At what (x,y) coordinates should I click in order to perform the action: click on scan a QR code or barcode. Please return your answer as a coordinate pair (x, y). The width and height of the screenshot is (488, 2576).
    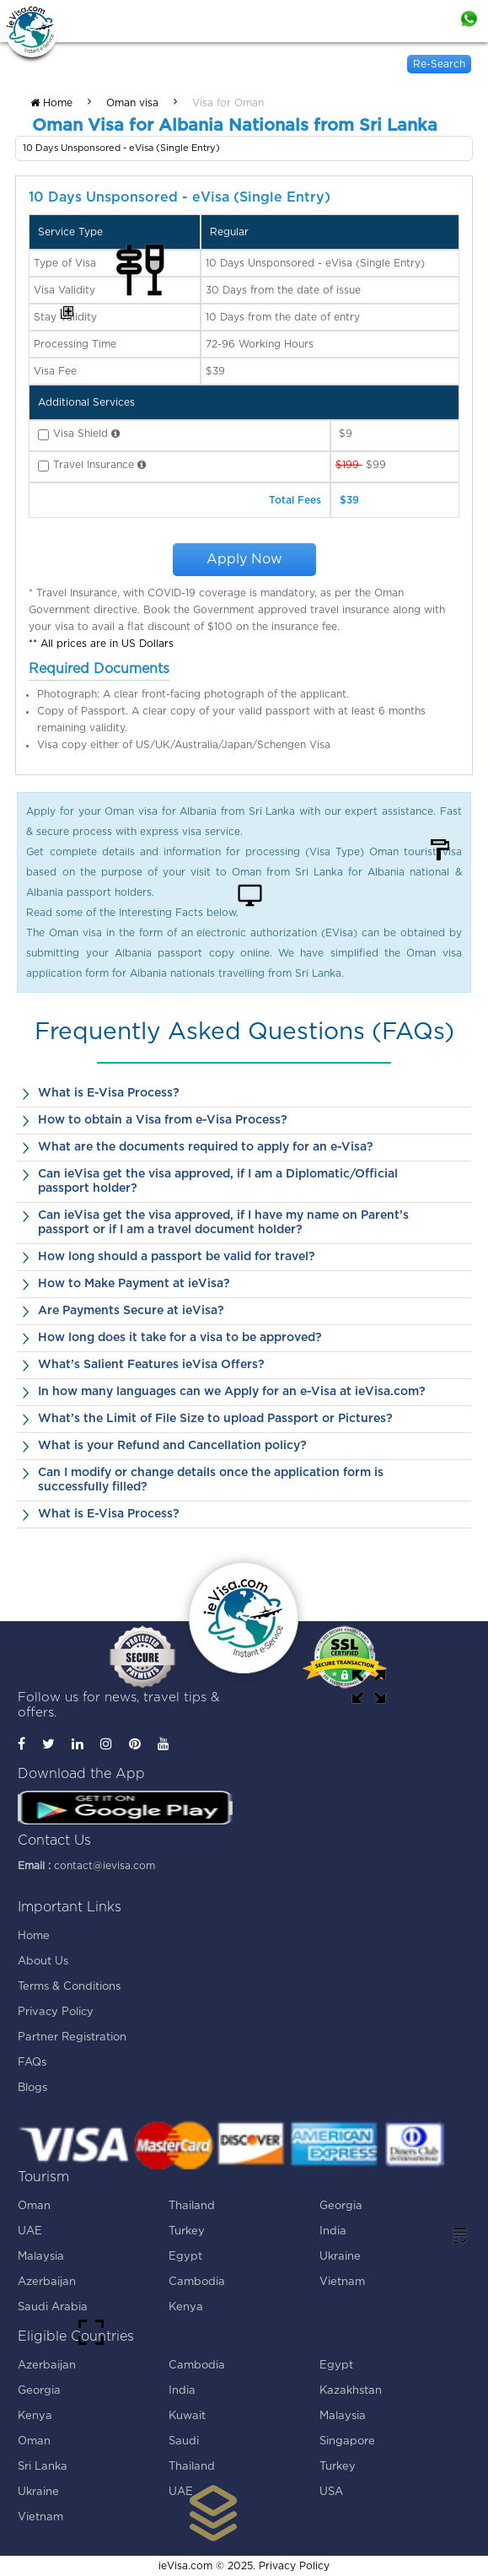
    Looking at the image, I should click on (91, 2332).